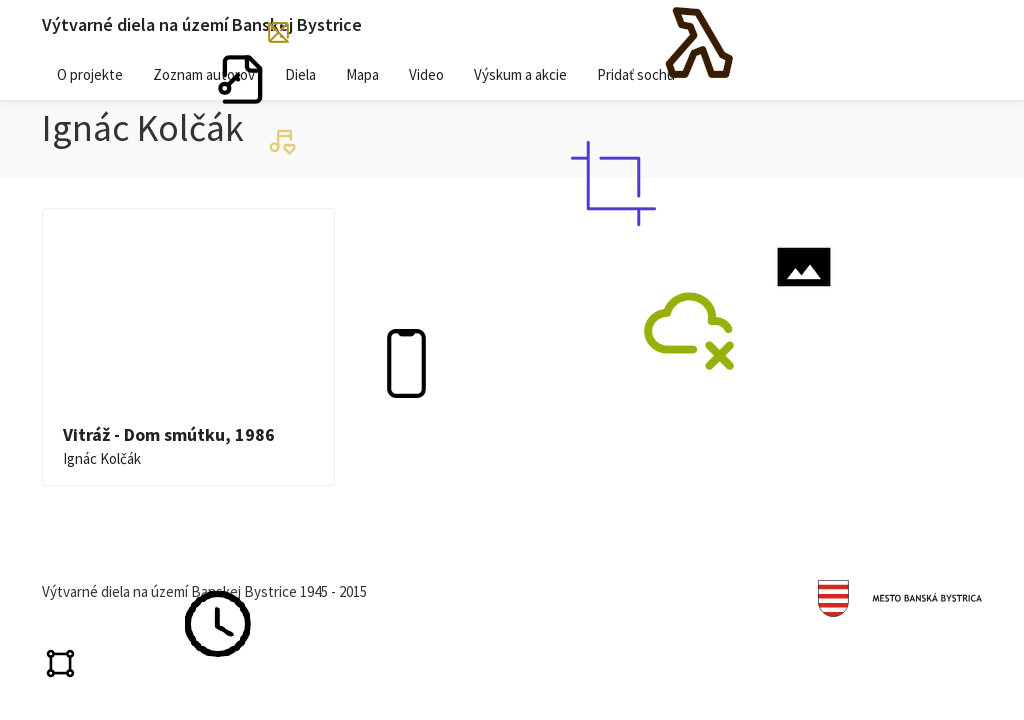 The width and height of the screenshot is (1024, 720). What do you see at coordinates (60, 663) in the screenshot?
I see `access shape tools or drawing options` at bounding box center [60, 663].